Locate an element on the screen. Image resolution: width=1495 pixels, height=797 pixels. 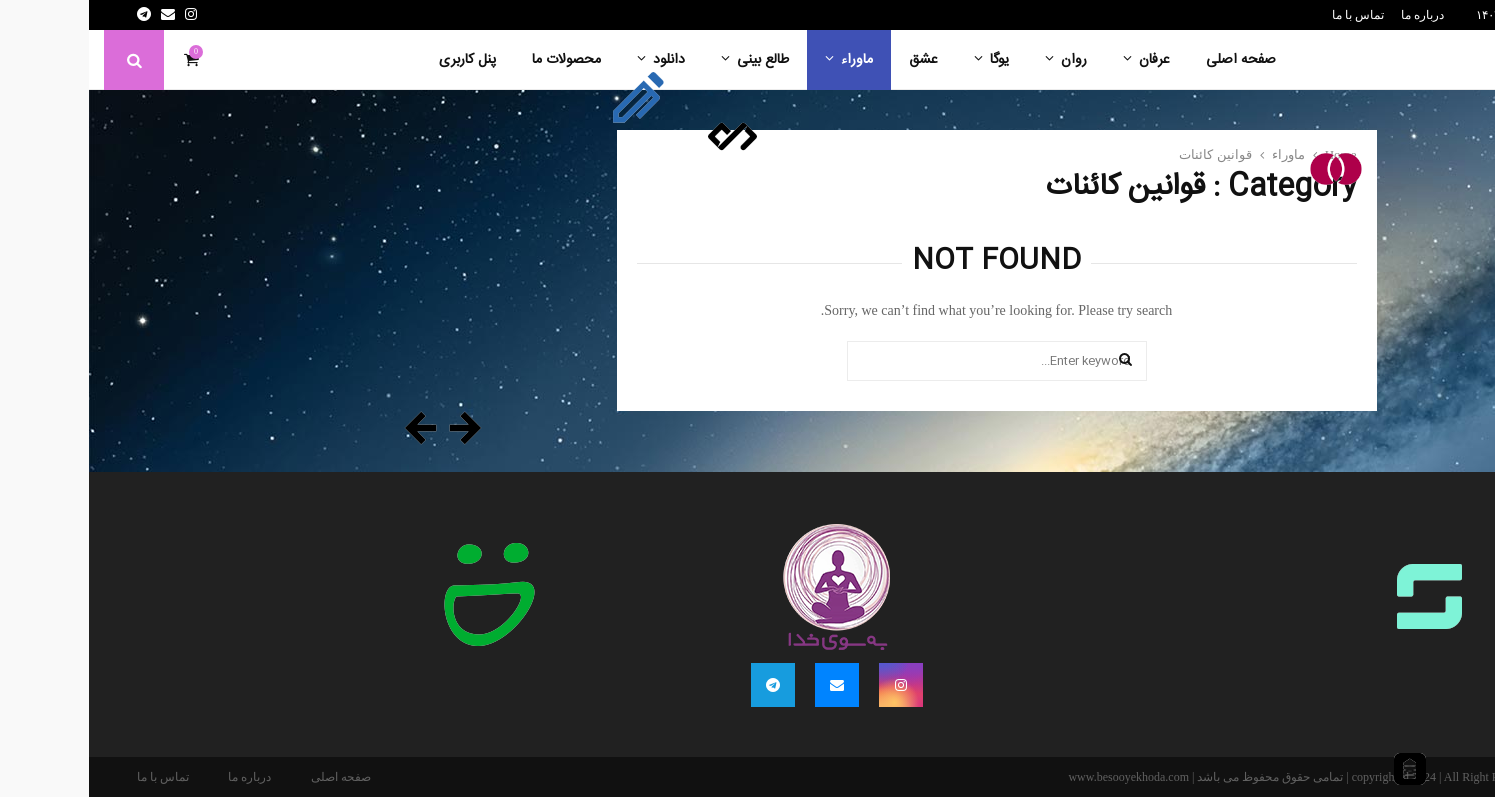
start.gg logo is located at coordinates (1429, 596).